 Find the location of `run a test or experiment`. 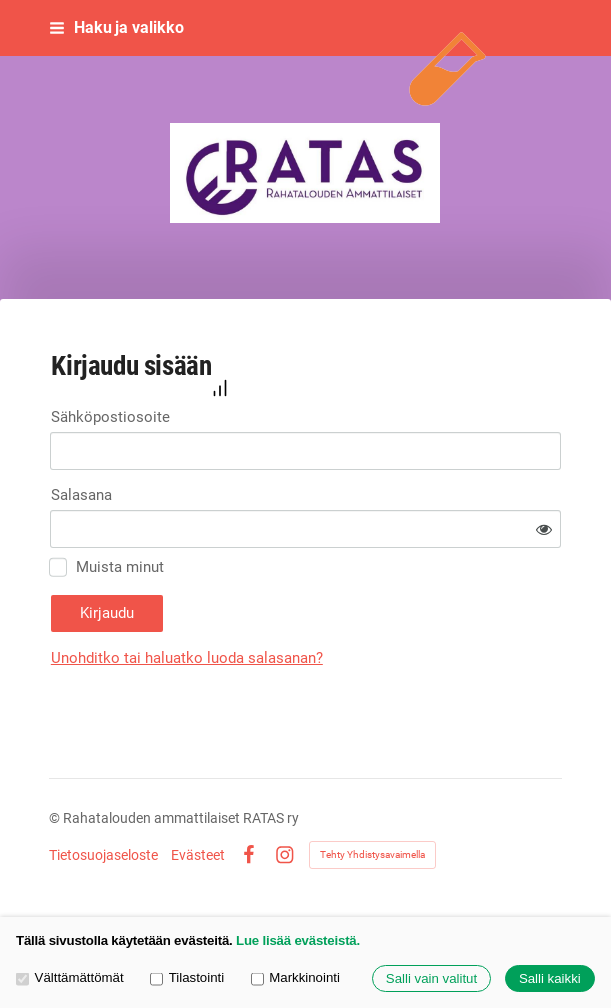

run a test or experiment is located at coordinates (446, 69).